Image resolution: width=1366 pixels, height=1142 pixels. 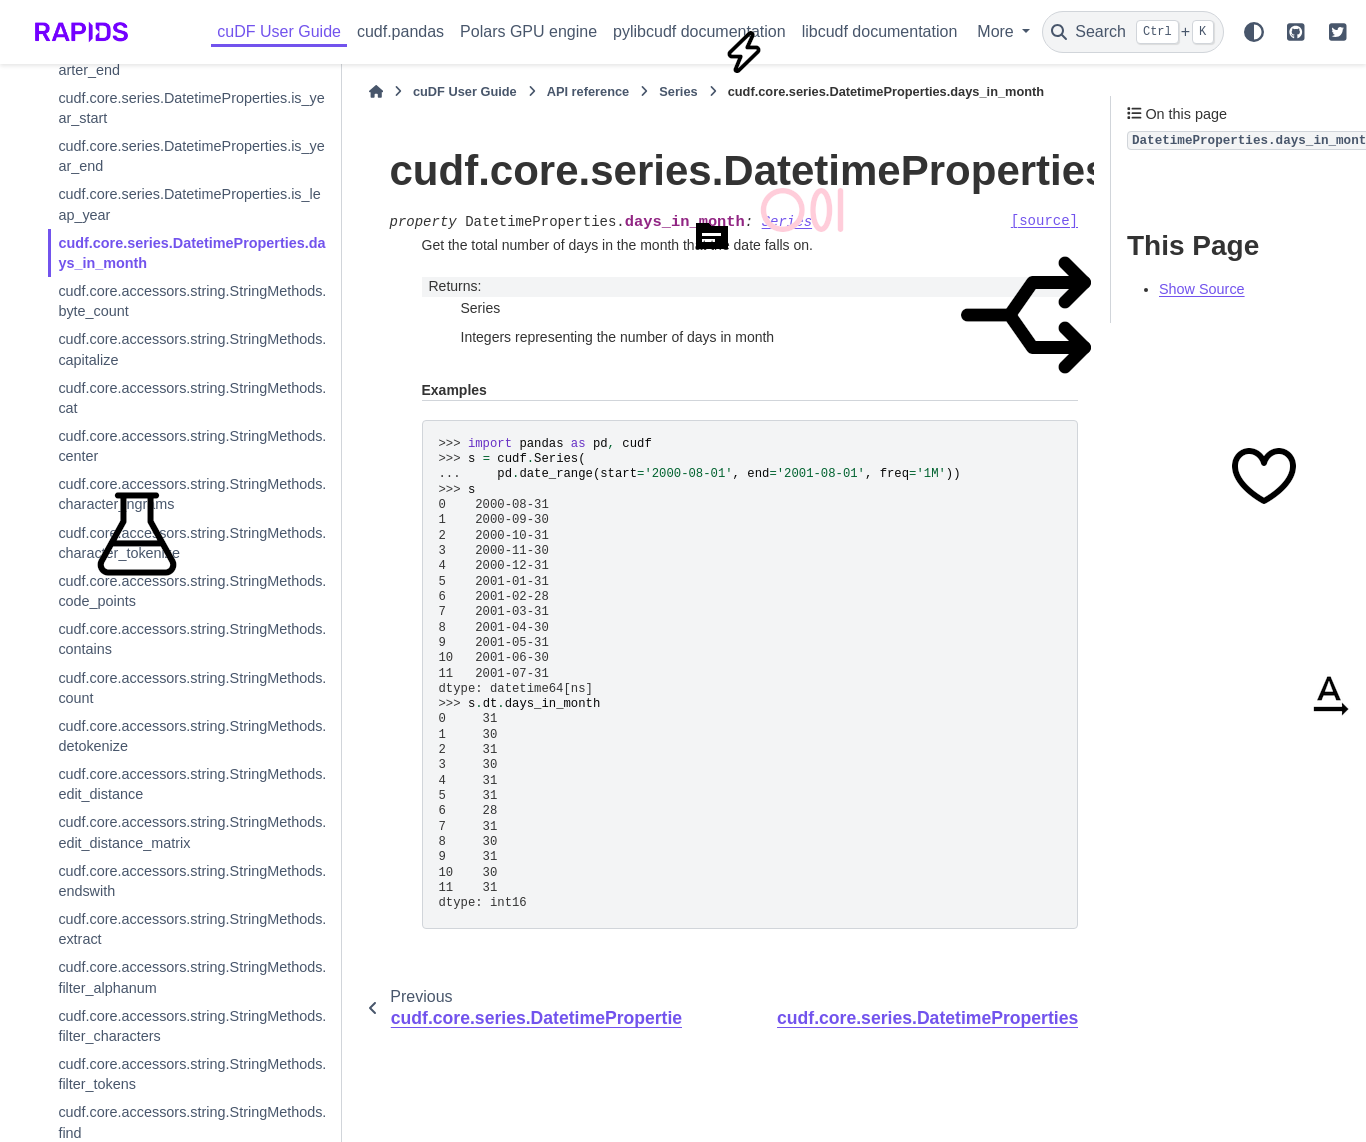 I want to click on link to medium profile or article, so click(x=802, y=210).